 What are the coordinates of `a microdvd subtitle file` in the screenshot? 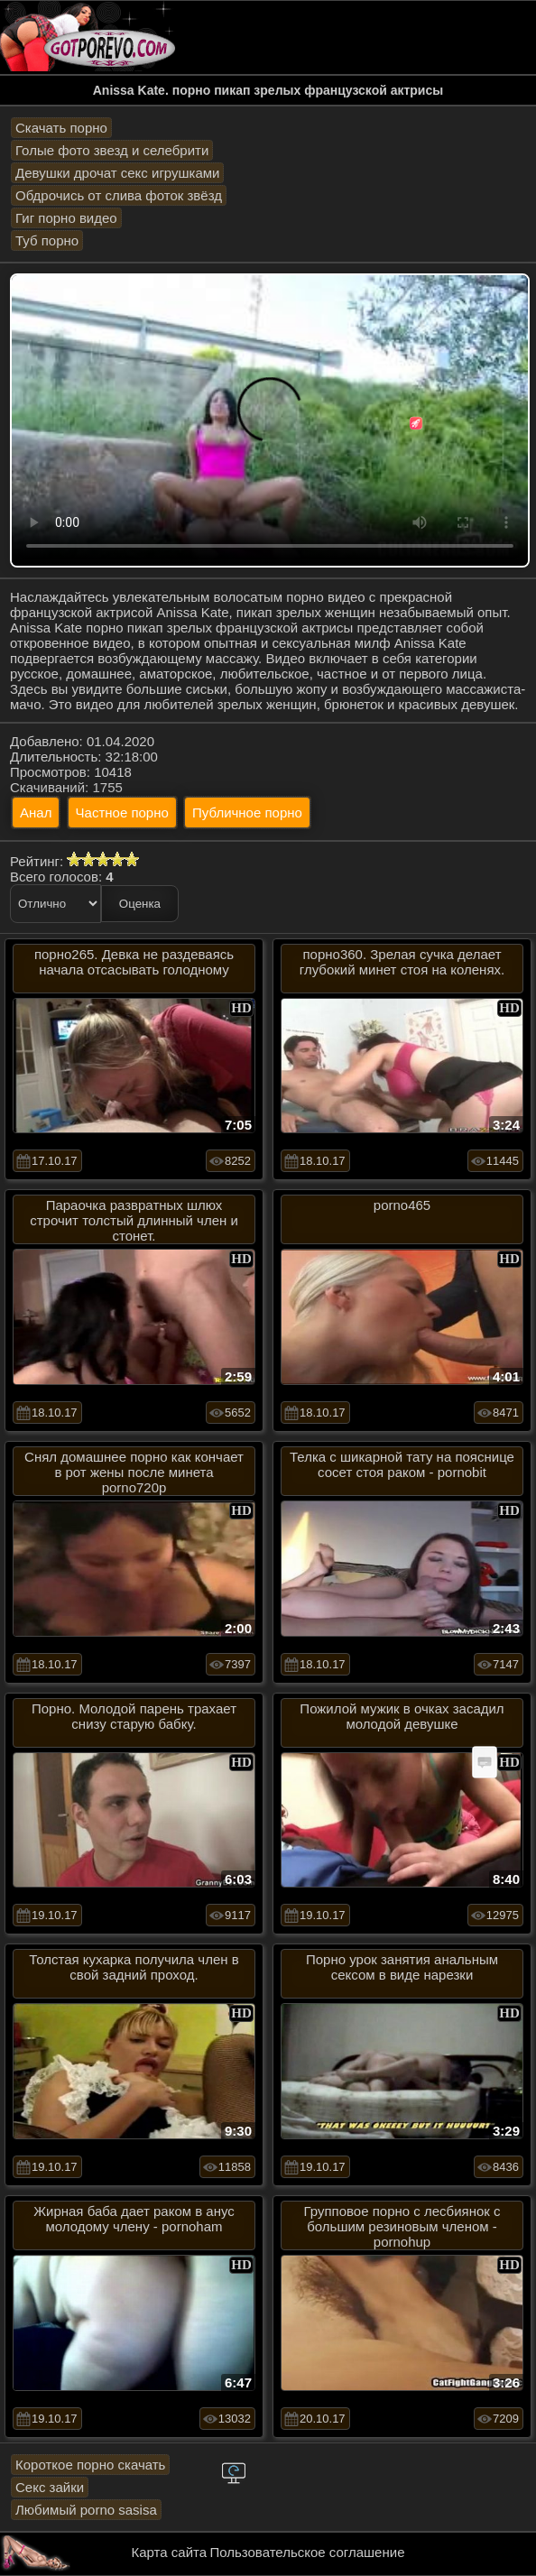 It's located at (485, 1762).